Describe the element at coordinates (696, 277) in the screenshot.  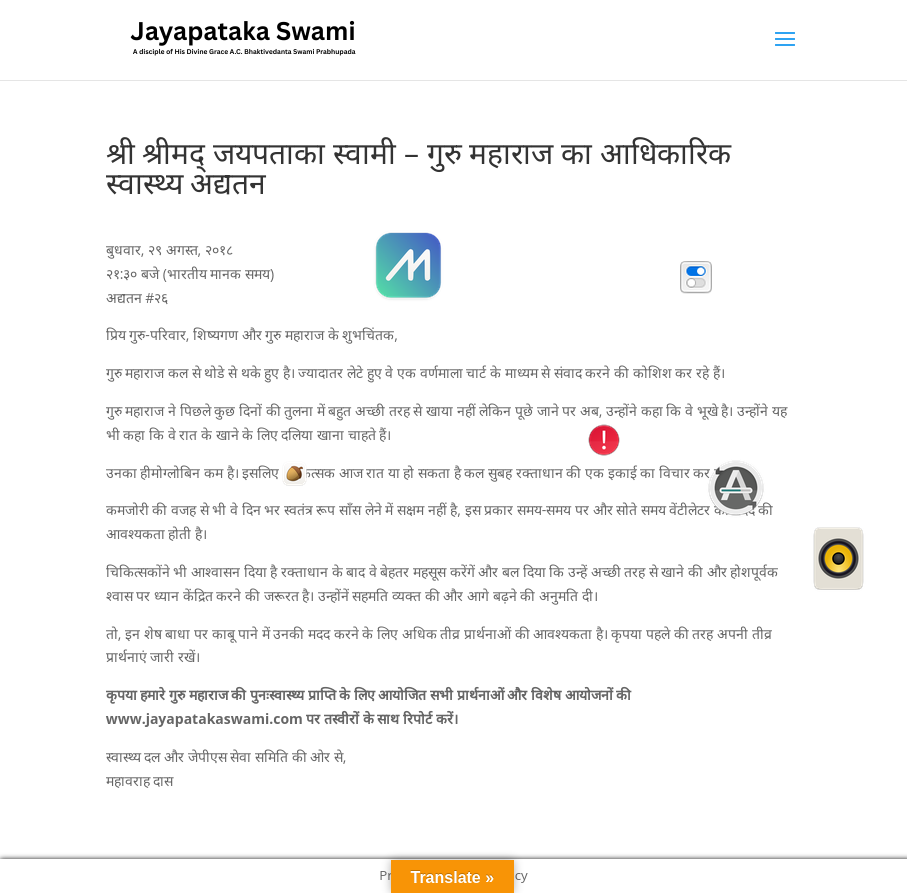
I see `open system tweaks or customization settings` at that location.